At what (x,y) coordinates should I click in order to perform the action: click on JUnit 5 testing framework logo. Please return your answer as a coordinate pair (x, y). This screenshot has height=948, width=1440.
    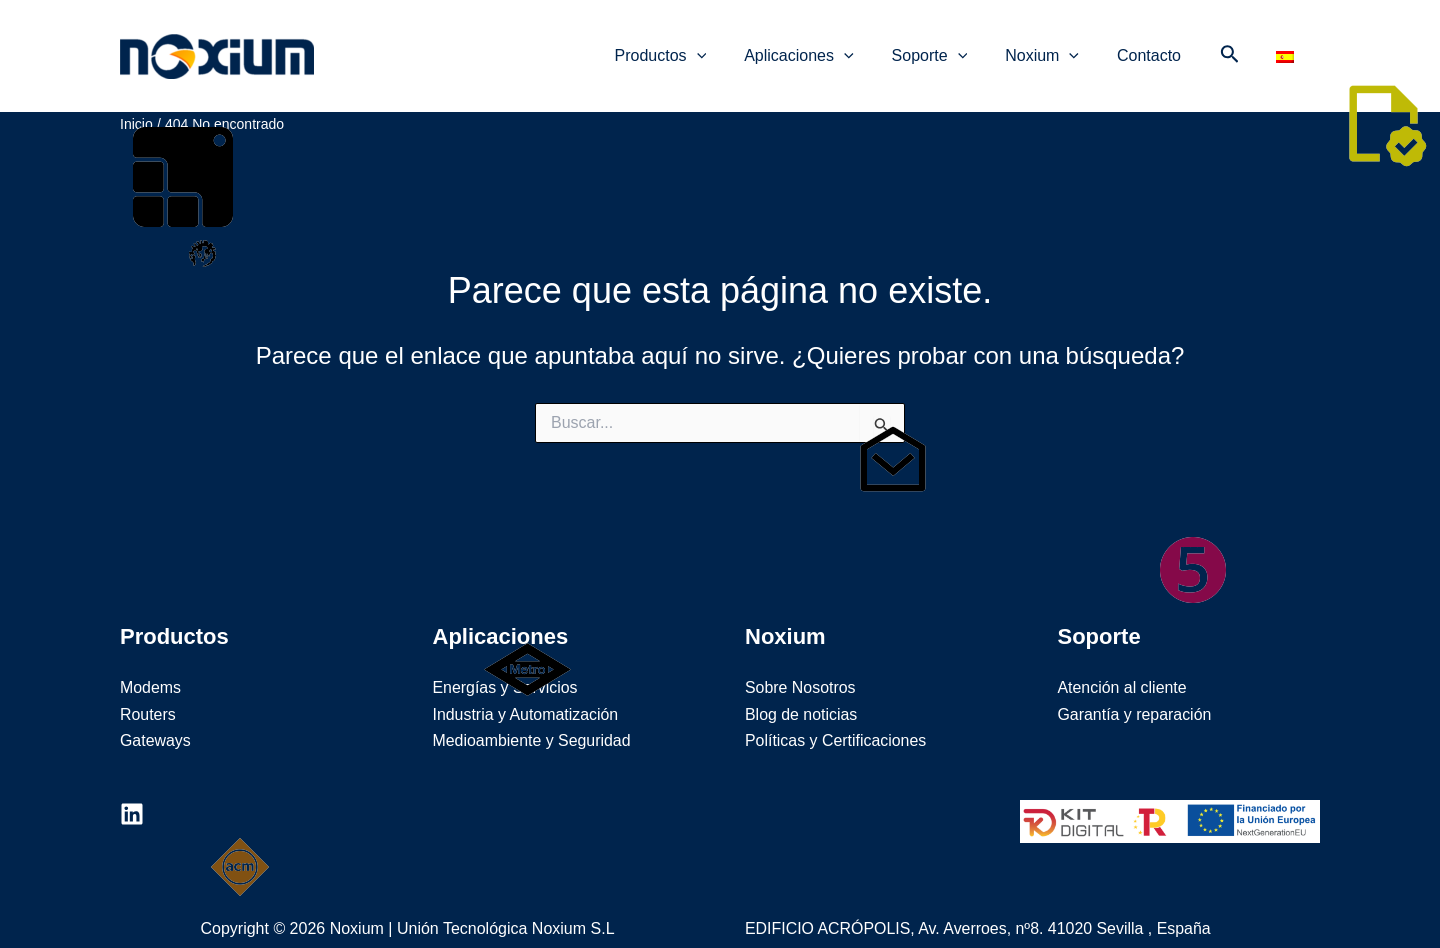
    Looking at the image, I should click on (1193, 570).